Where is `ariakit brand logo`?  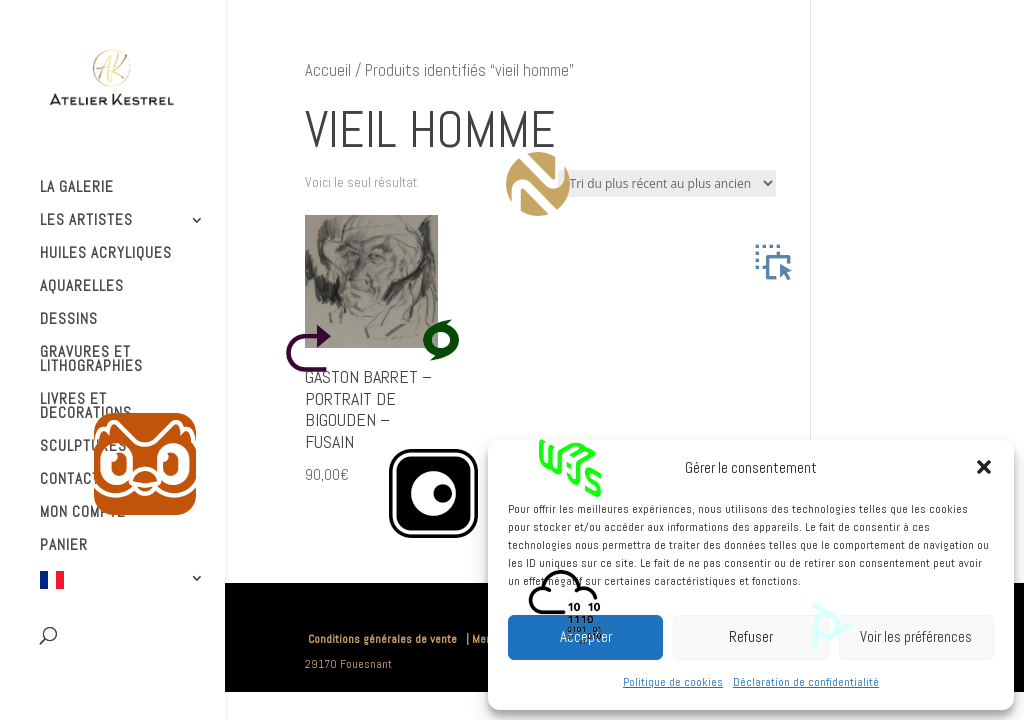 ariakit brand logo is located at coordinates (433, 493).